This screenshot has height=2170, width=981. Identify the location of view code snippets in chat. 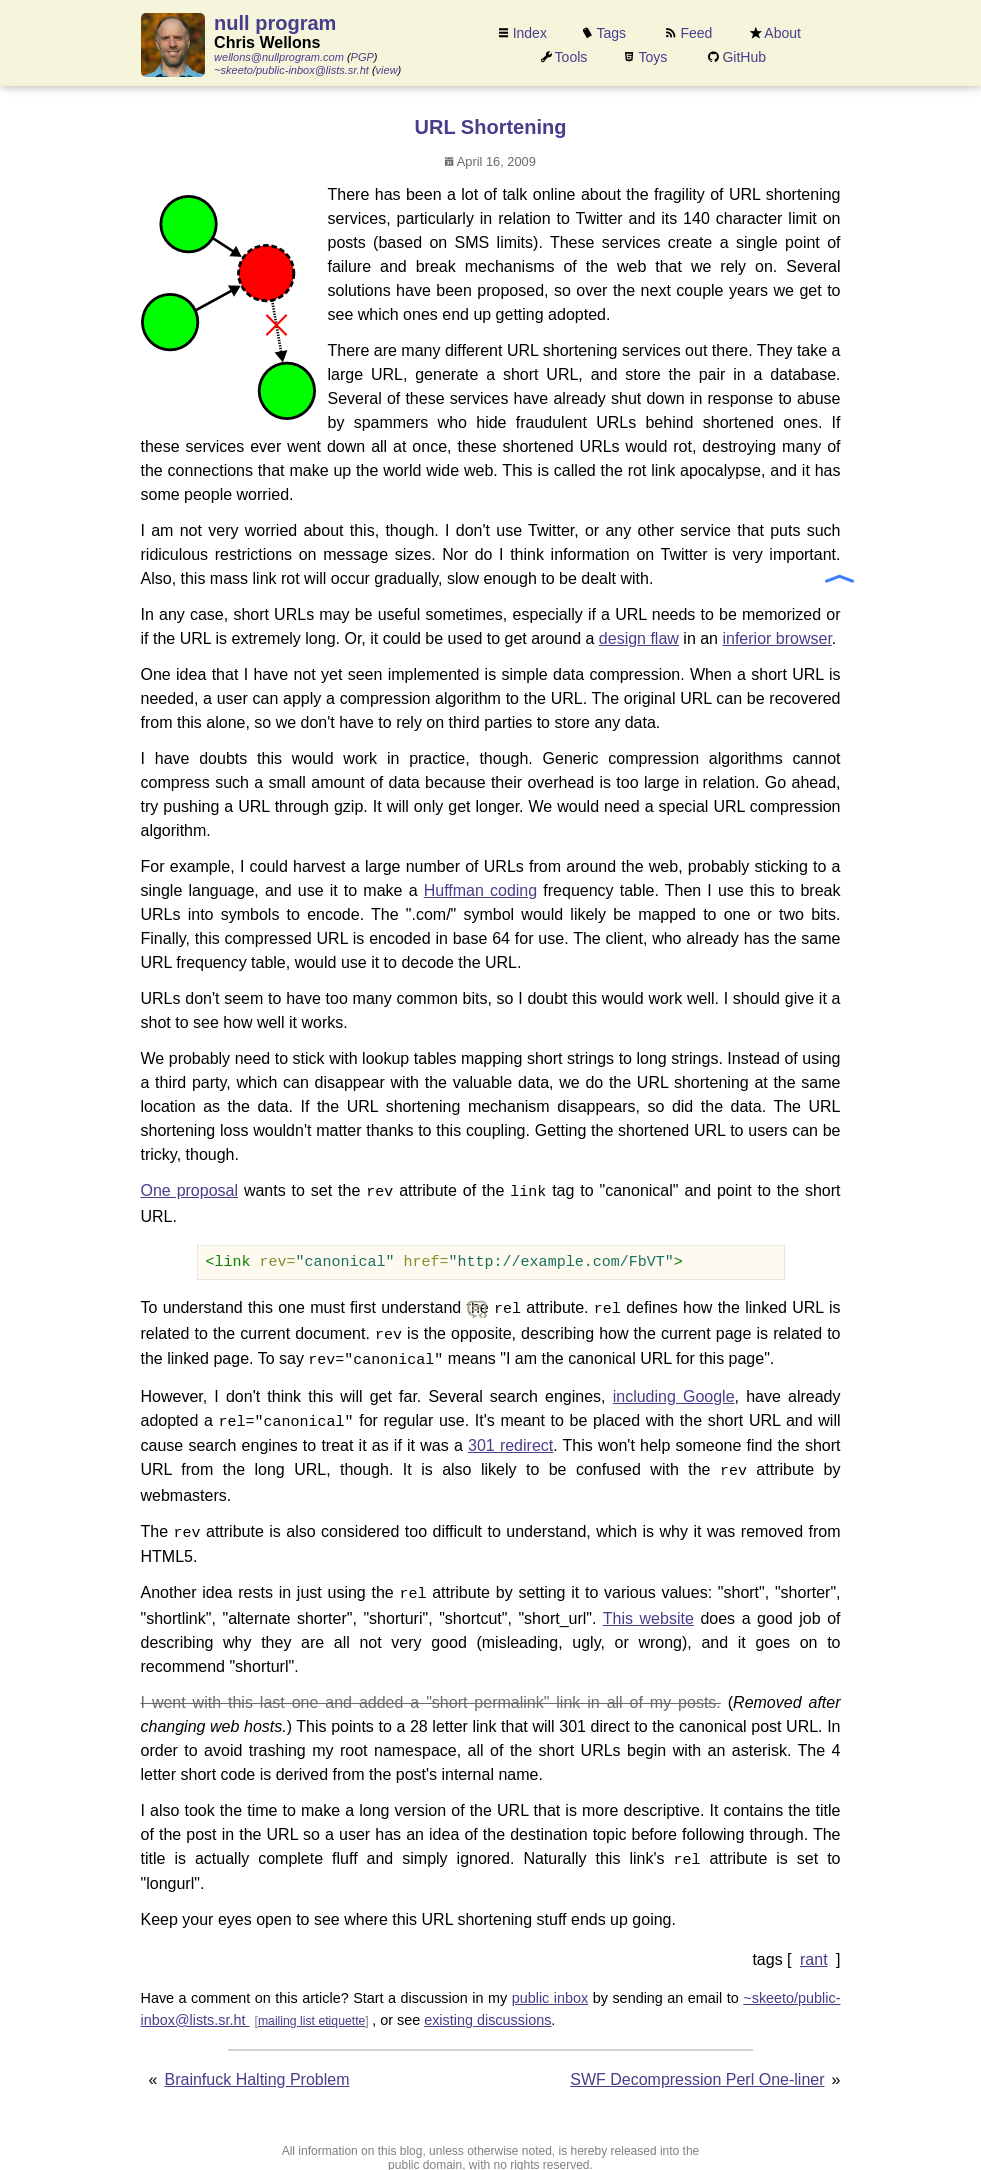
(477, 1309).